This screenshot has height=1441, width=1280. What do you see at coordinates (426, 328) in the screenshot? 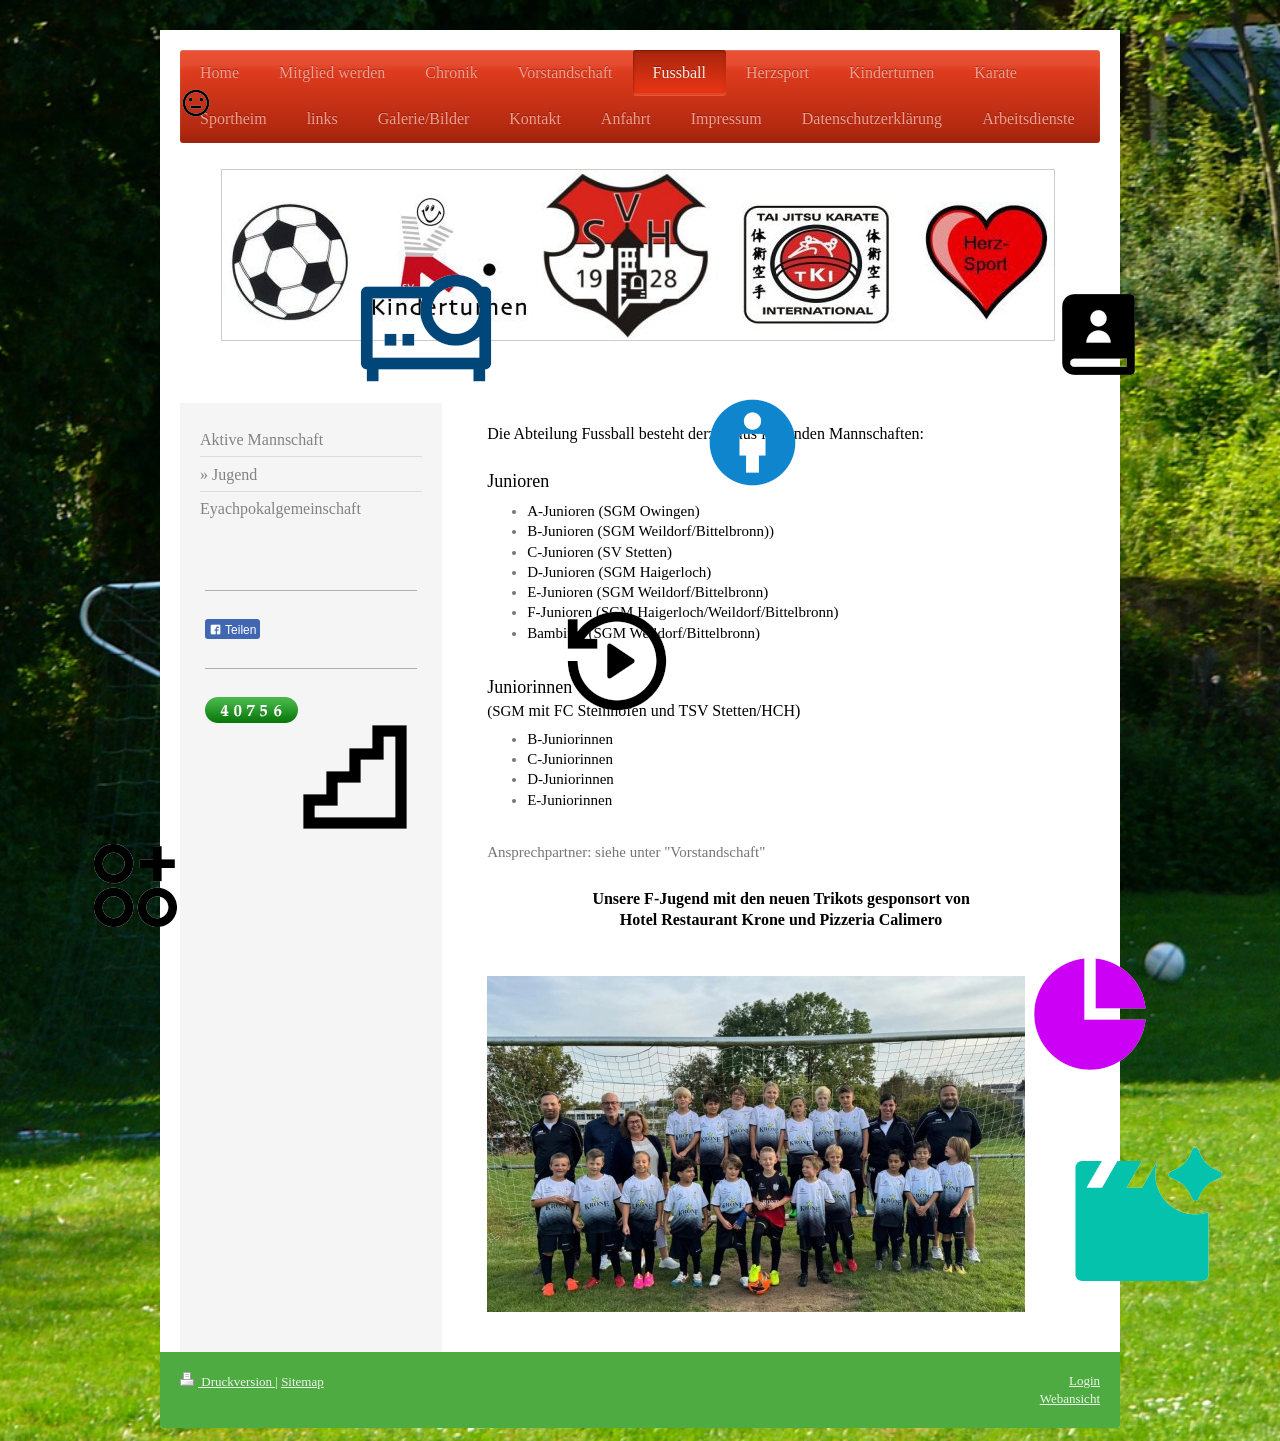
I see `start a presentation or slideshow` at bounding box center [426, 328].